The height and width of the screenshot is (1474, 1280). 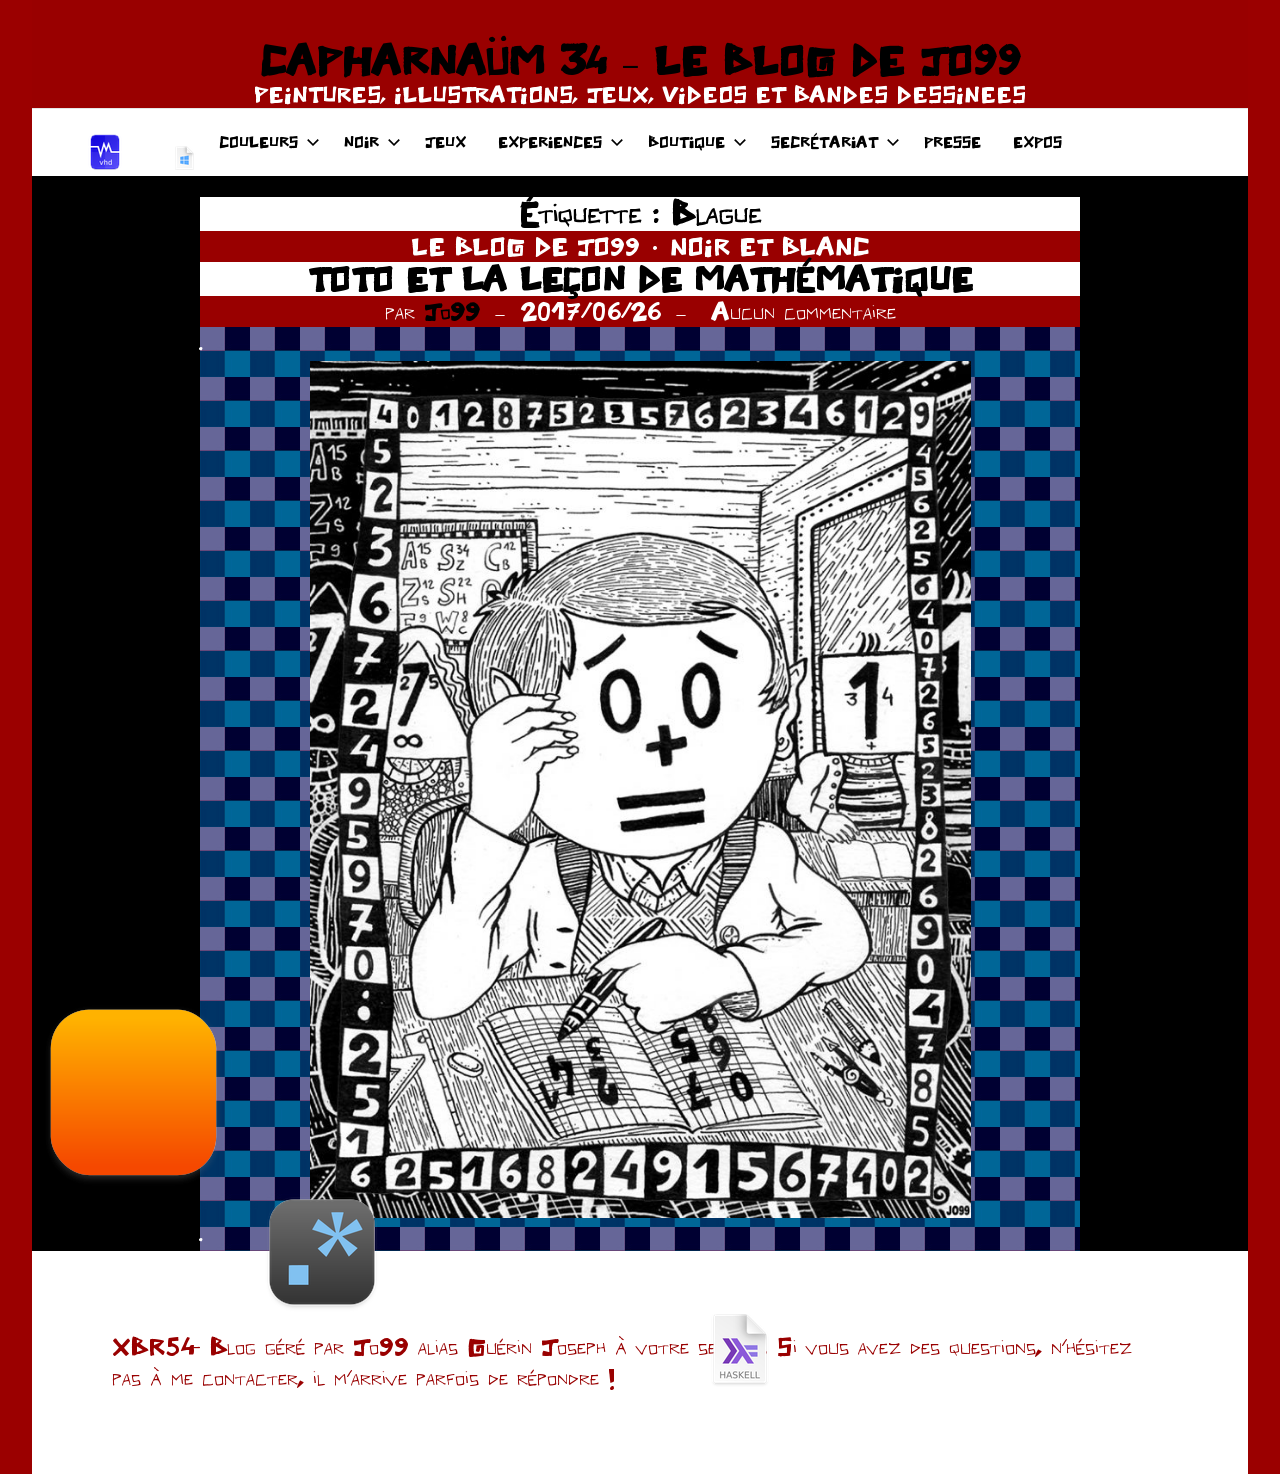 I want to click on blank orange app template for macos icon design, so click(x=133, y=1092).